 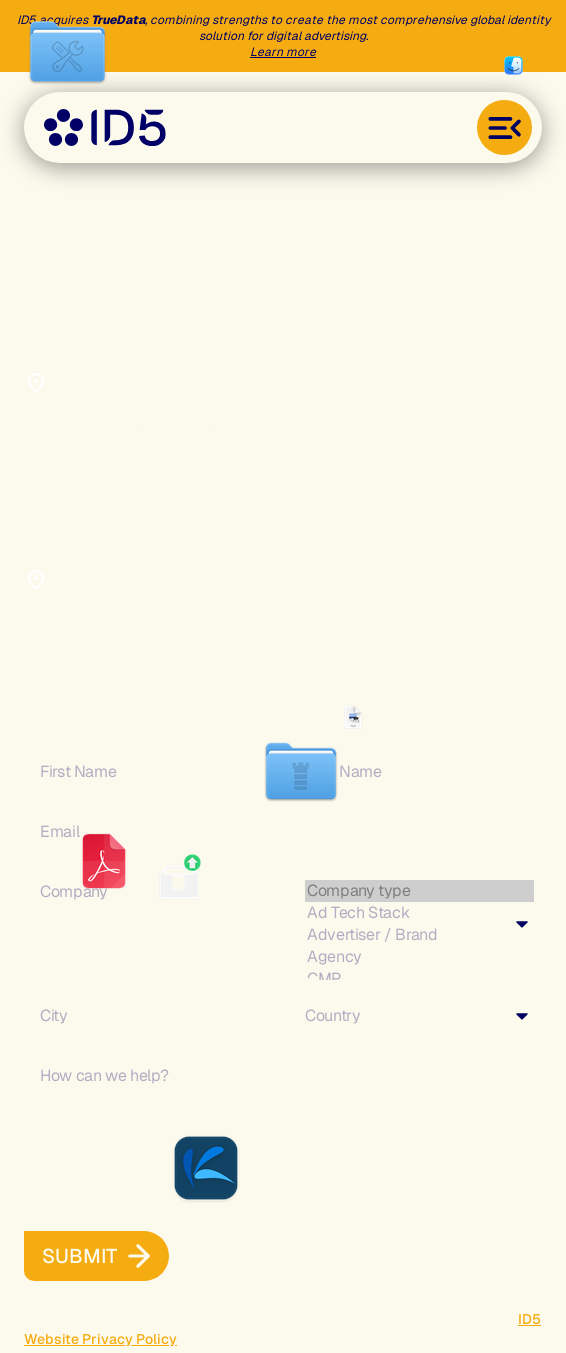 What do you see at coordinates (513, 65) in the screenshot?
I see `open Finder to browse files and folders` at bounding box center [513, 65].